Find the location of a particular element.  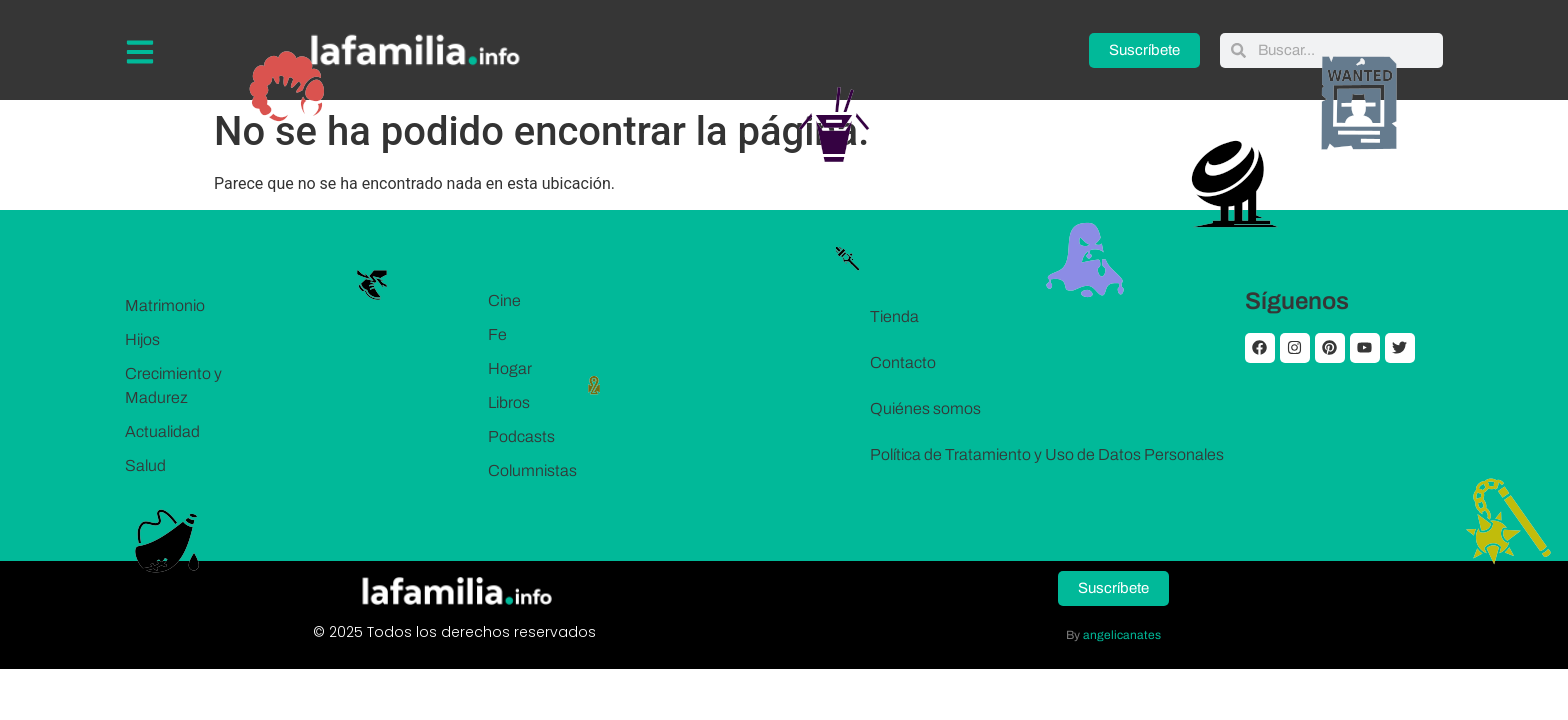

slime enemy or creature in a game interface is located at coordinates (1085, 260).